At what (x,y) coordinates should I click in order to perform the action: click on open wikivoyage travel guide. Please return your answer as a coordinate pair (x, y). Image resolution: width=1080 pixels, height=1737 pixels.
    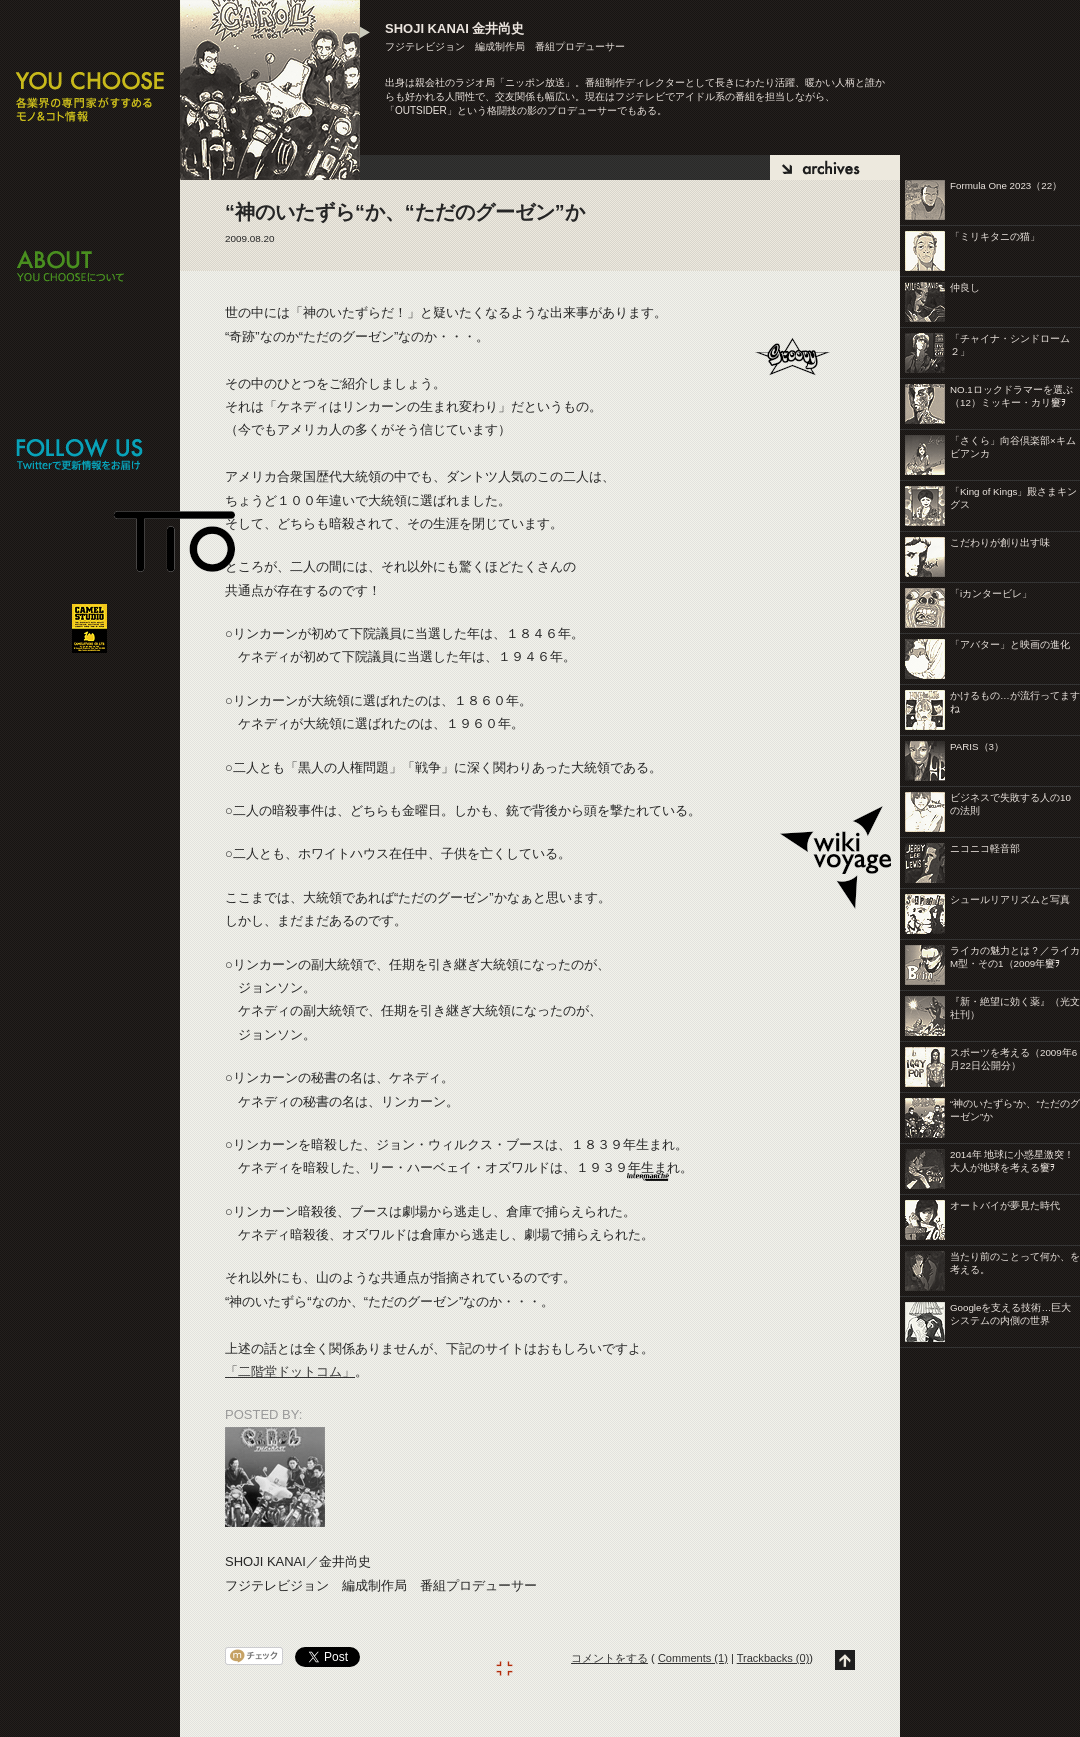
    Looking at the image, I should click on (835, 857).